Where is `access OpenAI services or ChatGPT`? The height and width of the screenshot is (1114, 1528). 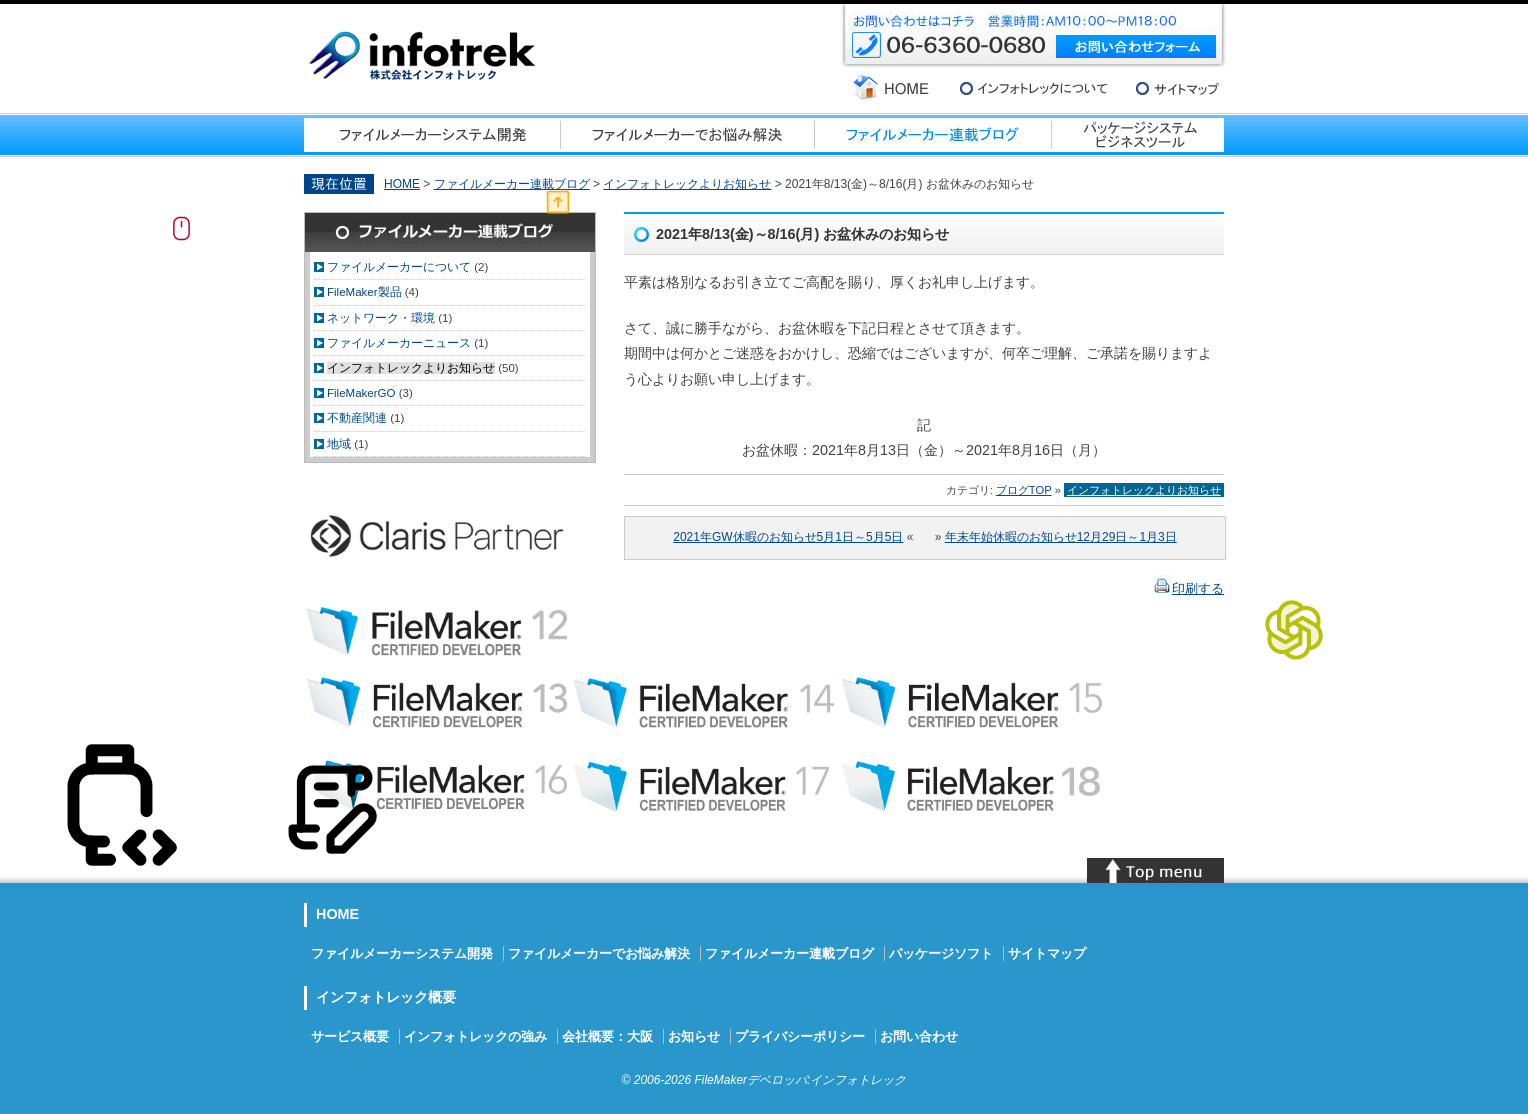
access OpenAI services or ChatGPT is located at coordinates (1294, 630).